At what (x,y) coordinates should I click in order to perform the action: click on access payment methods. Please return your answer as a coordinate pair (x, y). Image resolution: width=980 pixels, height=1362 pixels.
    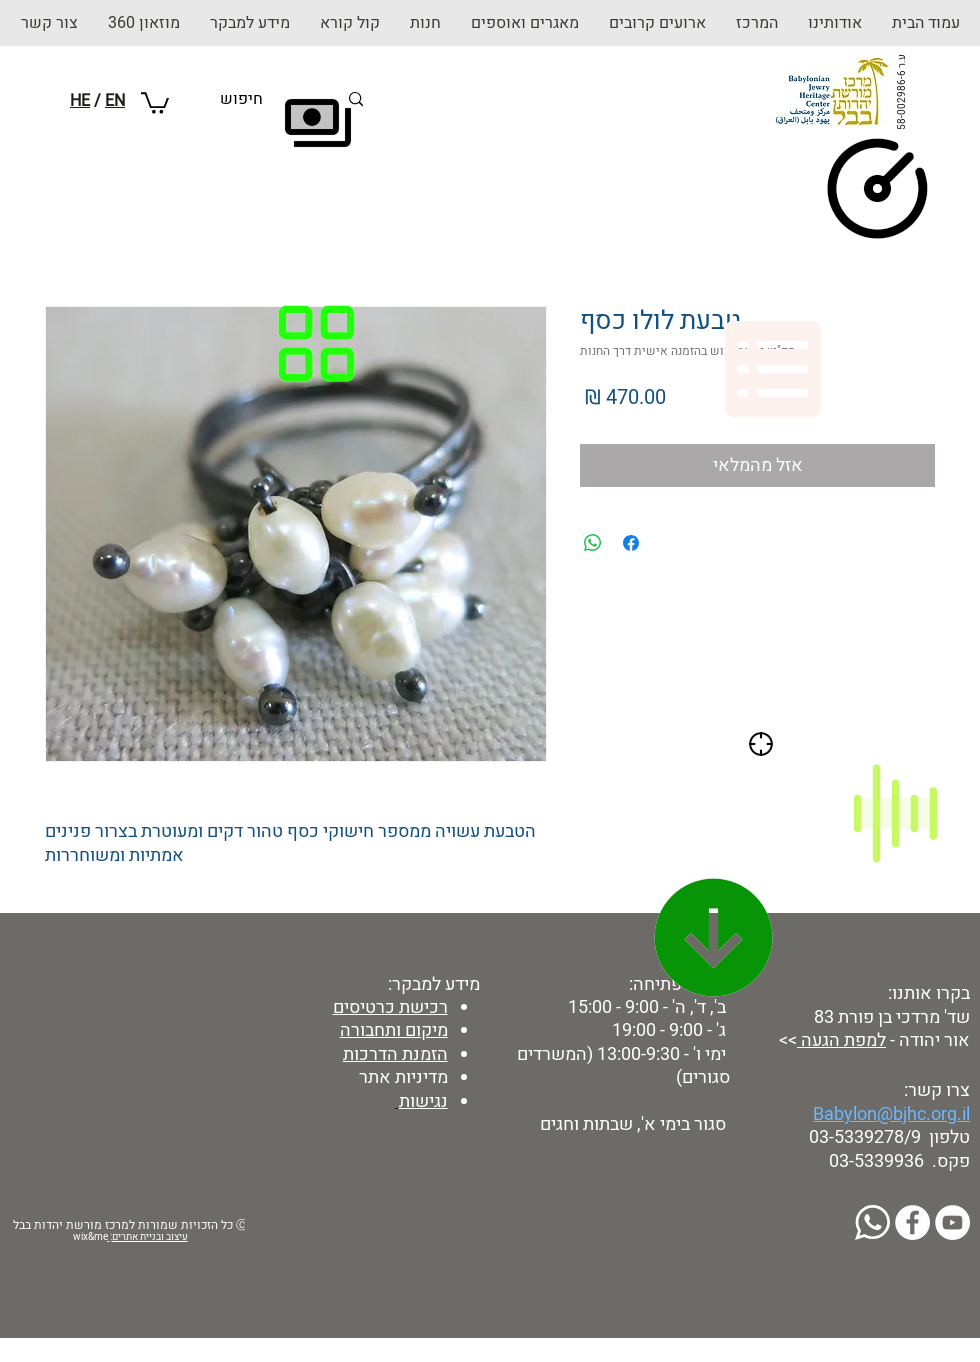
    Looking at the image, I should click on (318, 123).